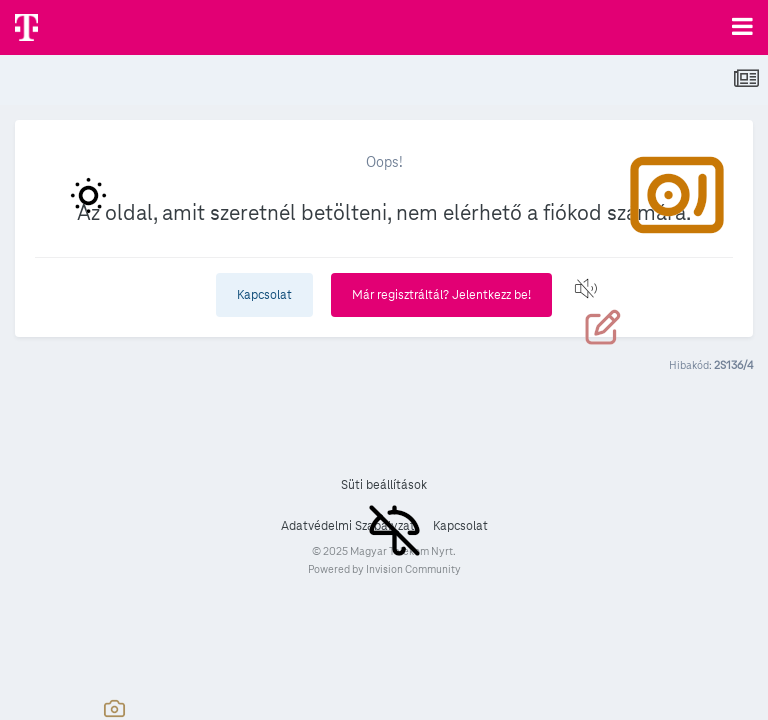 This screenshot has width=768, height=720. What do you see at coordinates (88, 195) in the screenshot?
I see `reduce screen brightness` at bounding box center [88, 195].